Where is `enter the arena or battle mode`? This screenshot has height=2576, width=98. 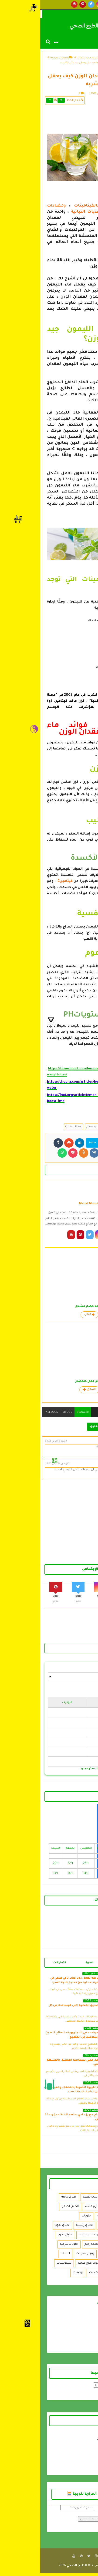
enter the arena or battle mode is located at coordinates (49, 2084).